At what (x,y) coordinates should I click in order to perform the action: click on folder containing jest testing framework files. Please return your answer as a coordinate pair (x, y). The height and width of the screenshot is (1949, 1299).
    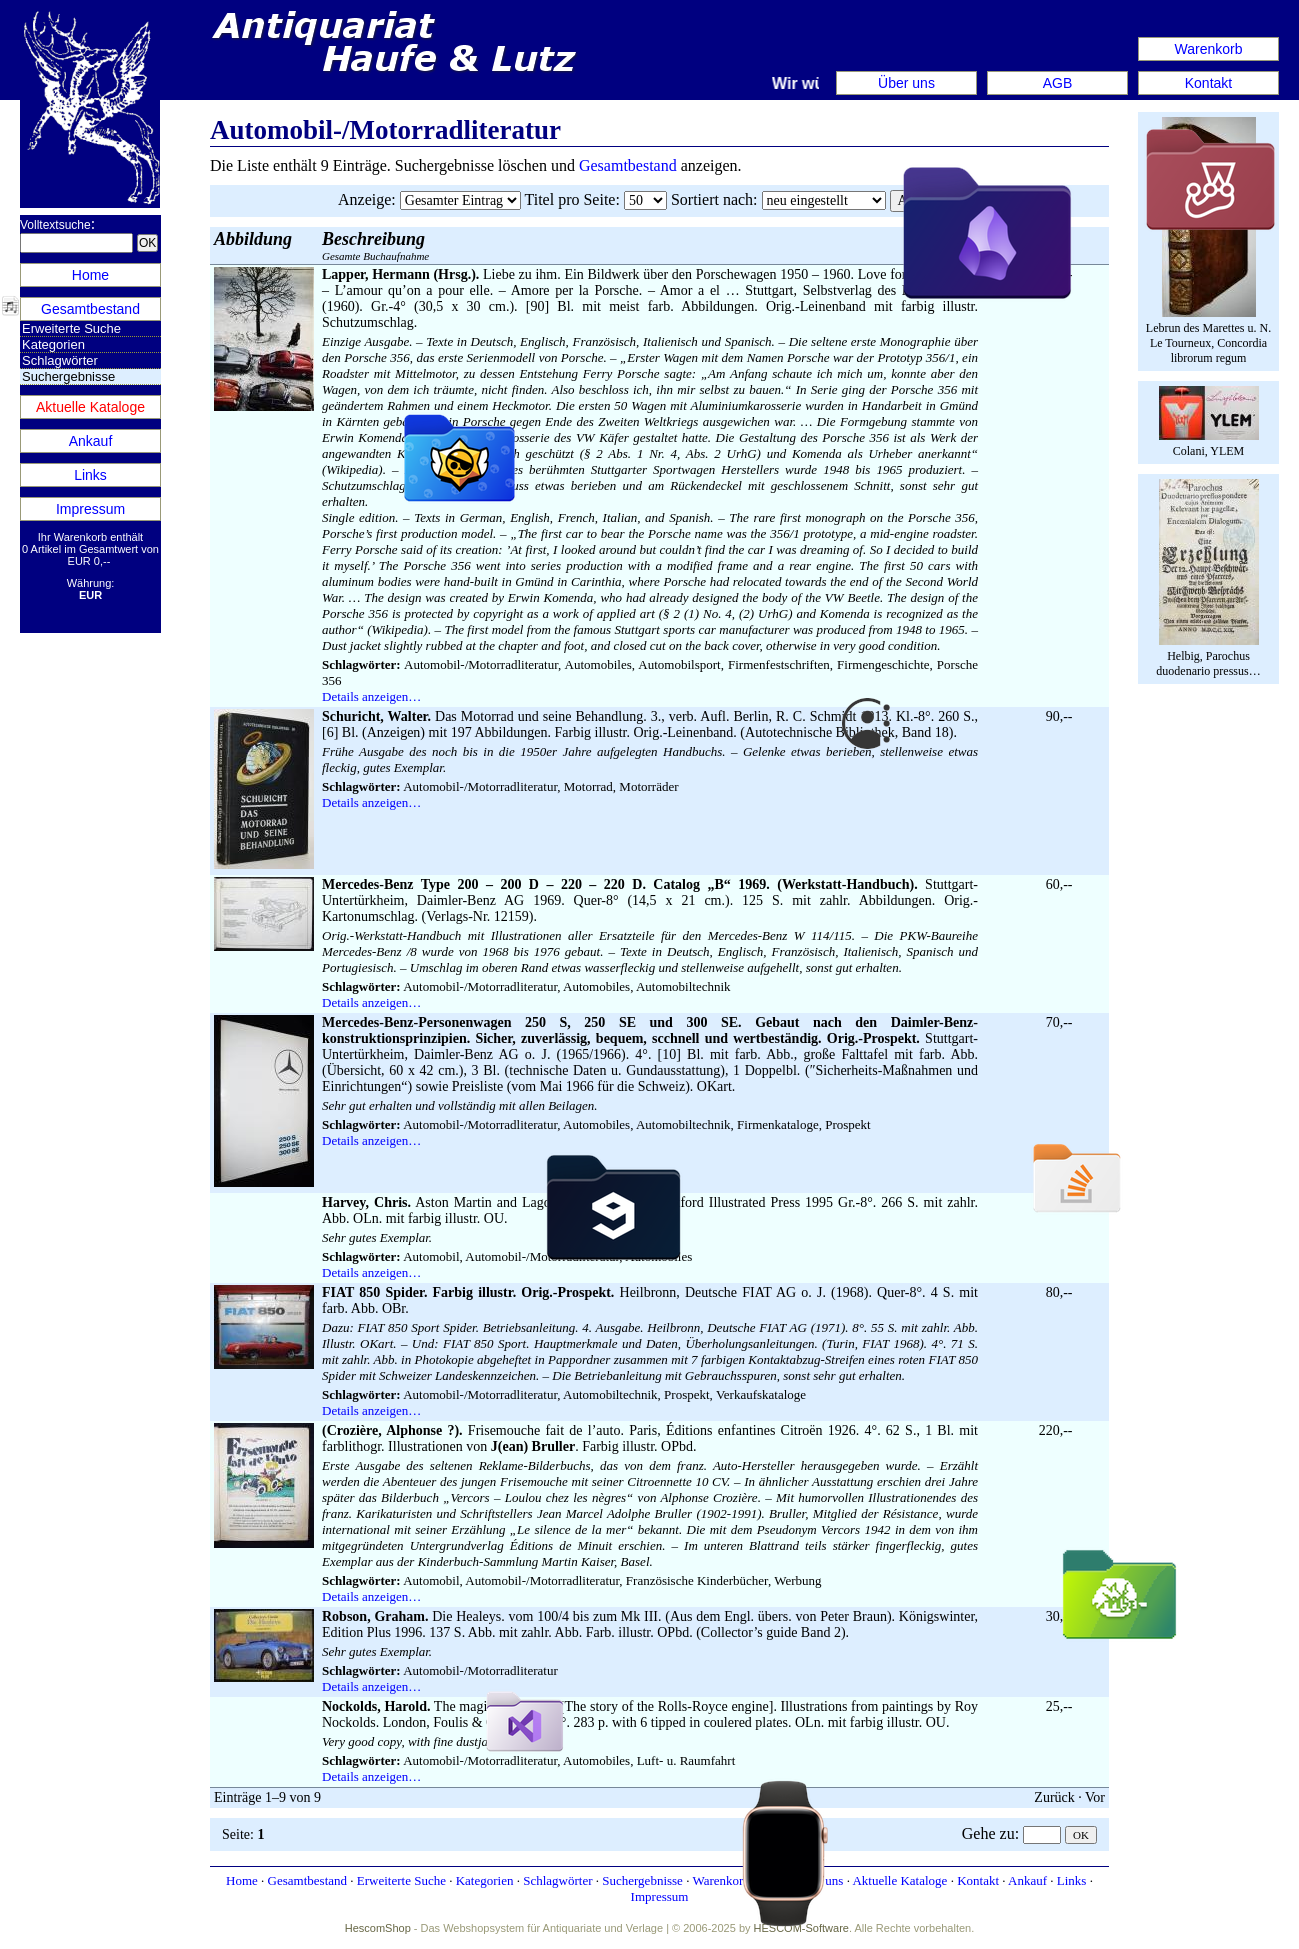
    Looking at the image, I should click on (1210, 183).